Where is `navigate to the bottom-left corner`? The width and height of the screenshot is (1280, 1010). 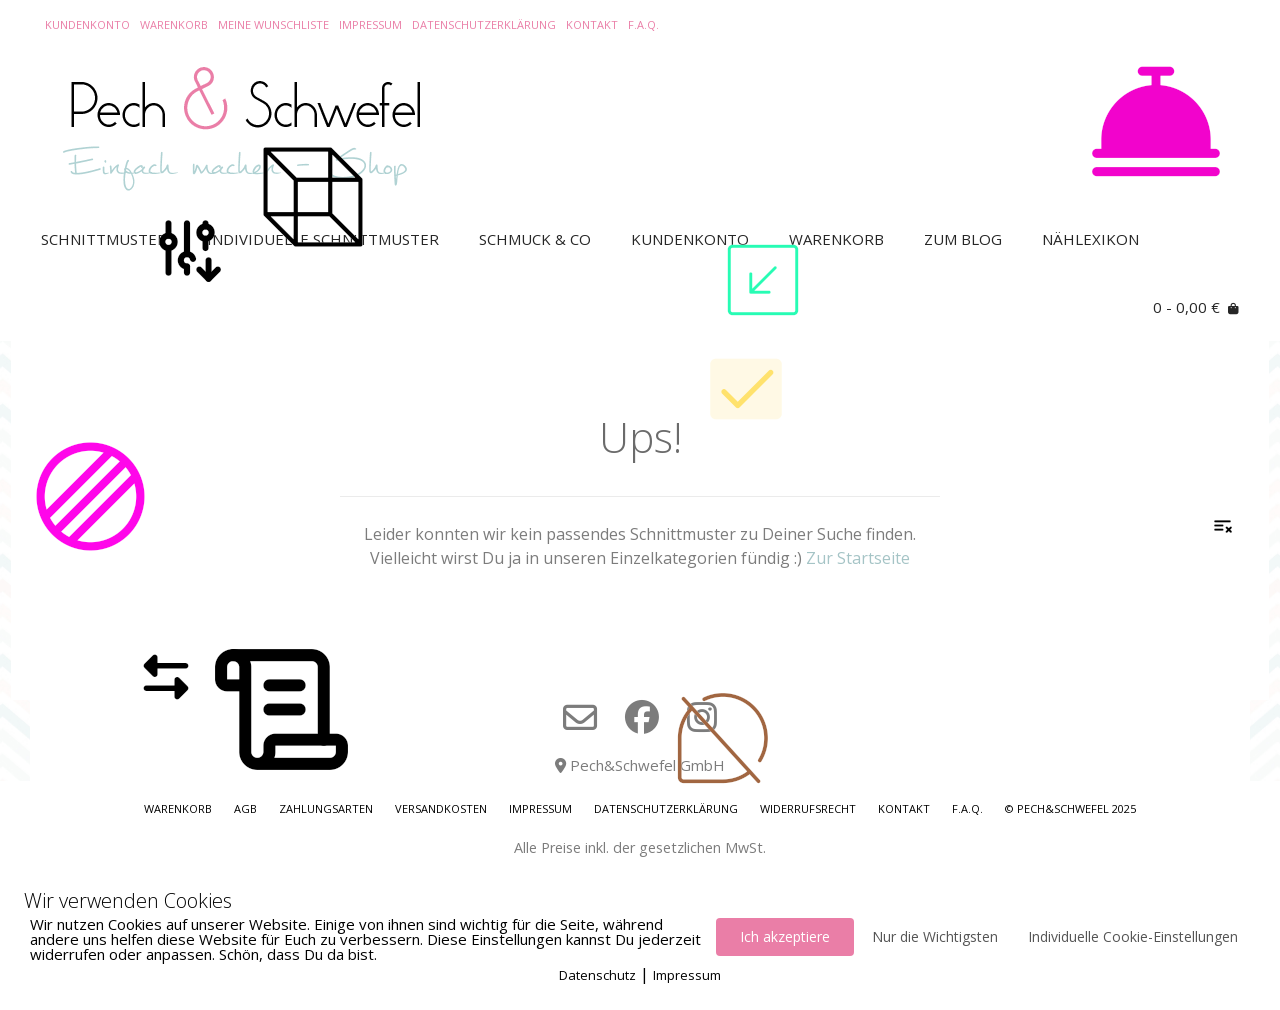 navigate to the bottom-left corner is located at coordinates (763, 280).